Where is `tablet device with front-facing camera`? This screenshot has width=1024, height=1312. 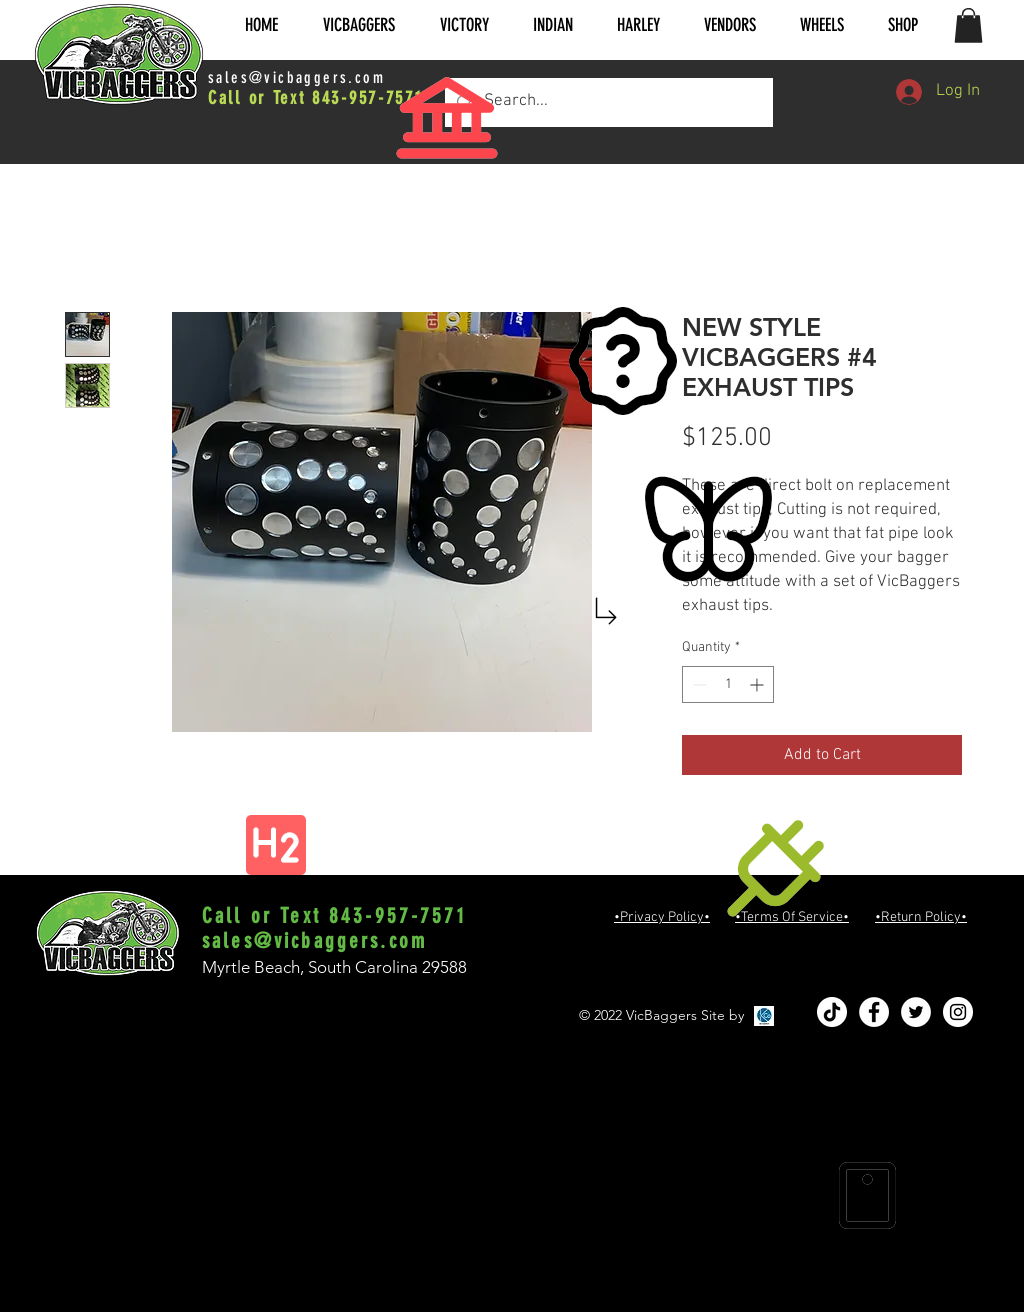
tablet device with front-facing camera is located at coordinates (867, 1195).